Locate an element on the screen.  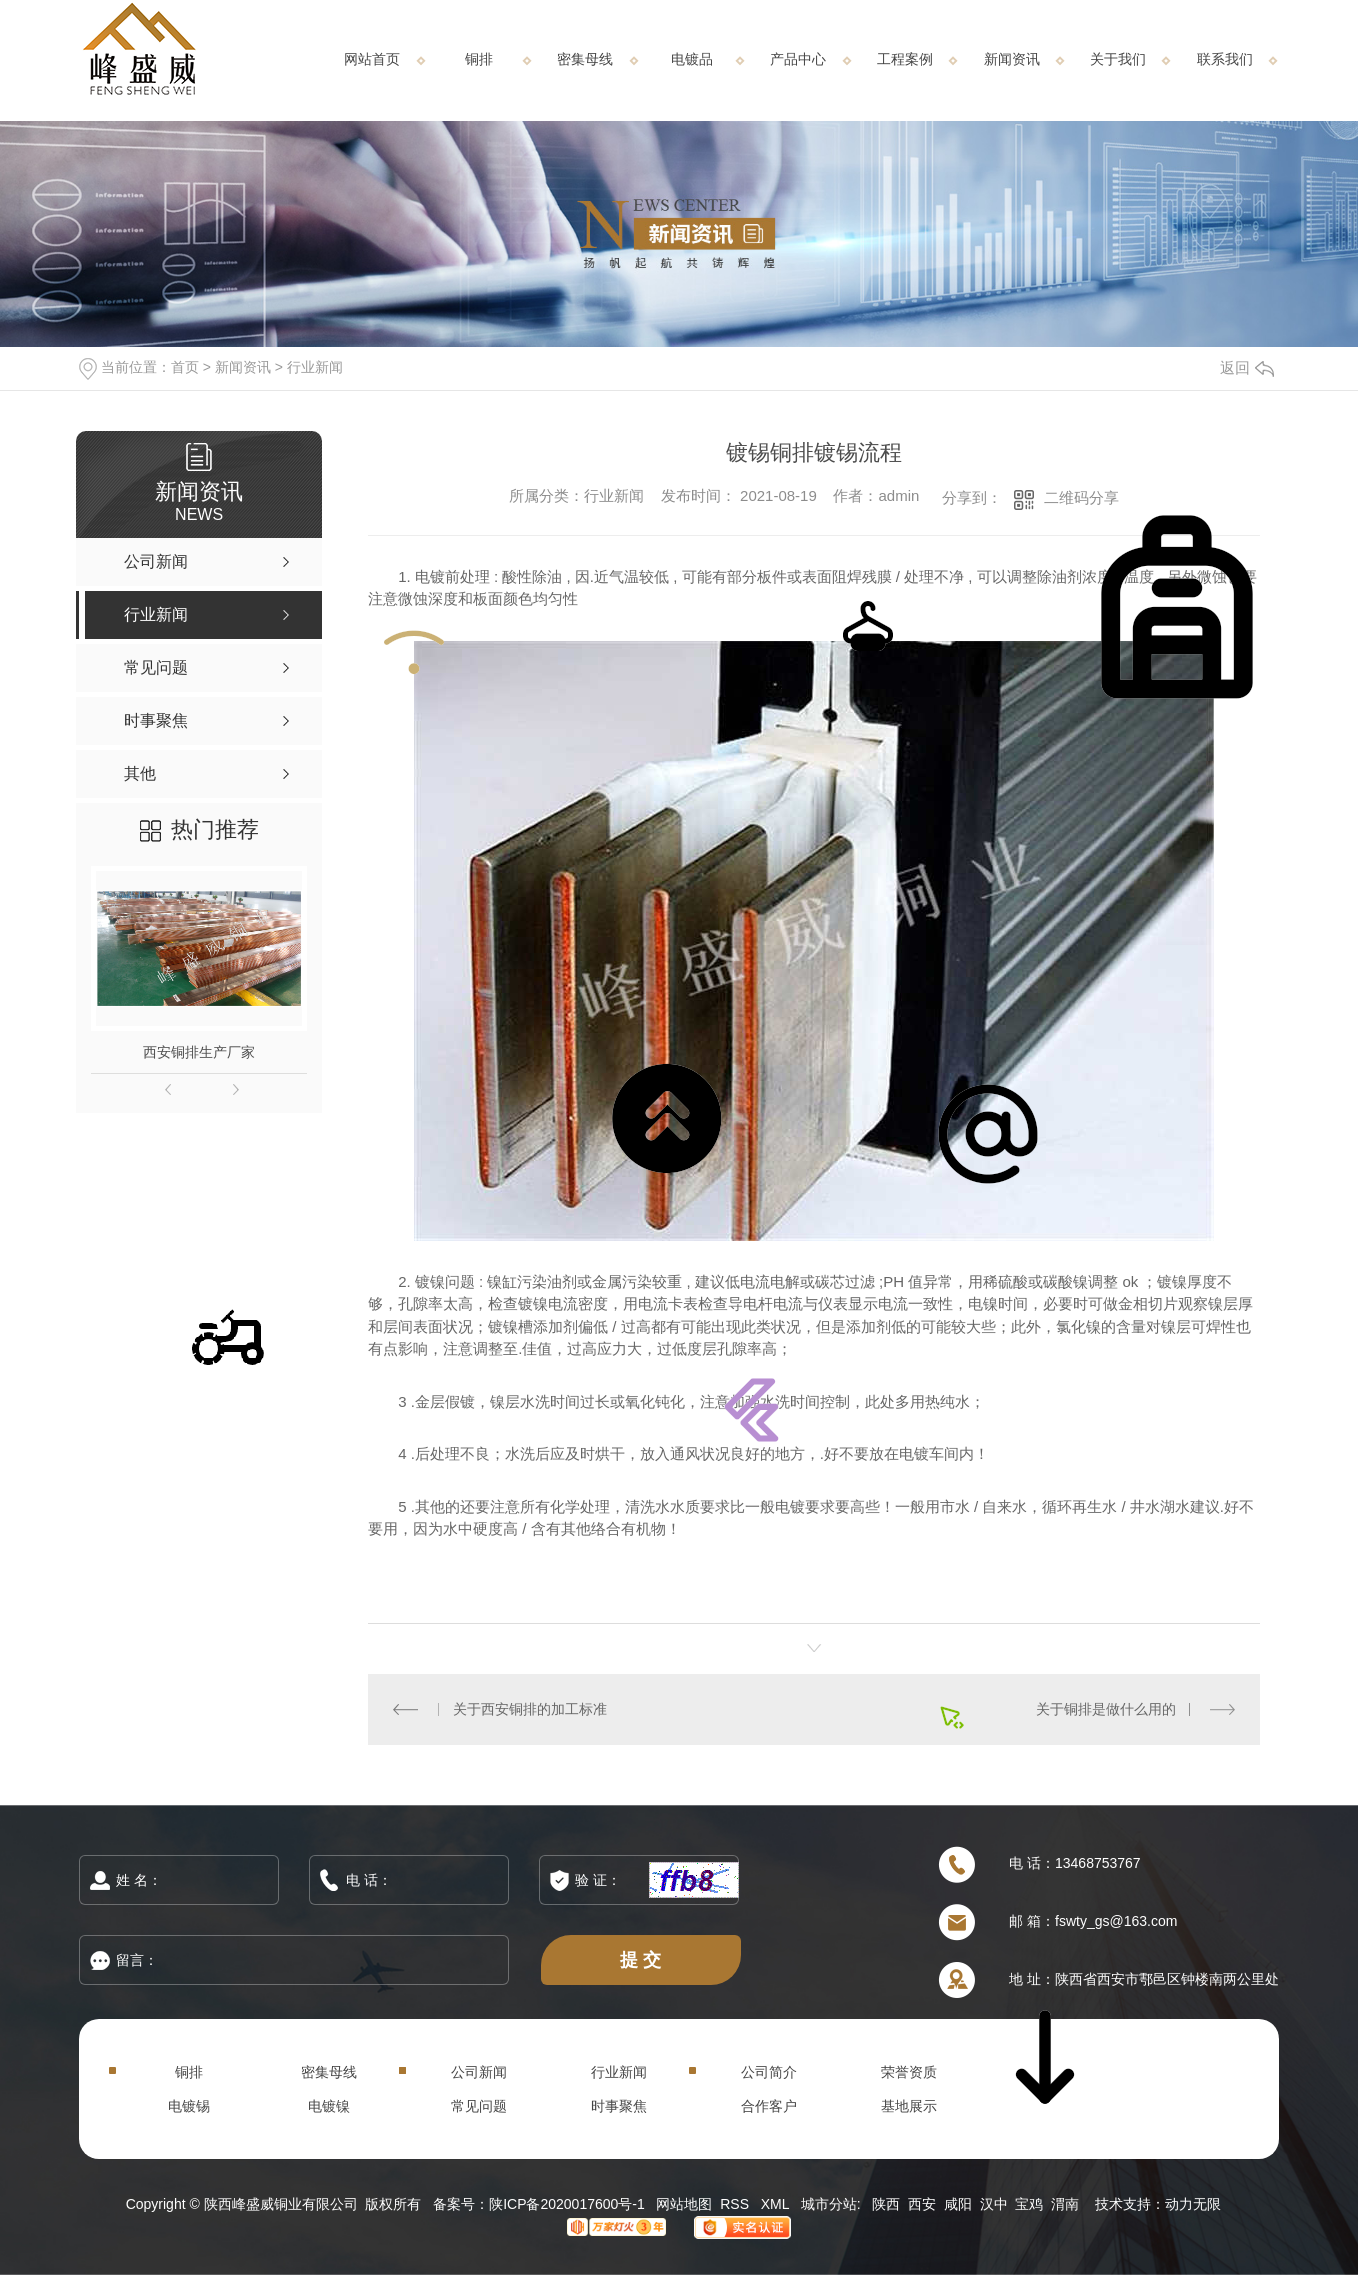
mention a user in a post or comment is located at coordinates (988, 1134).